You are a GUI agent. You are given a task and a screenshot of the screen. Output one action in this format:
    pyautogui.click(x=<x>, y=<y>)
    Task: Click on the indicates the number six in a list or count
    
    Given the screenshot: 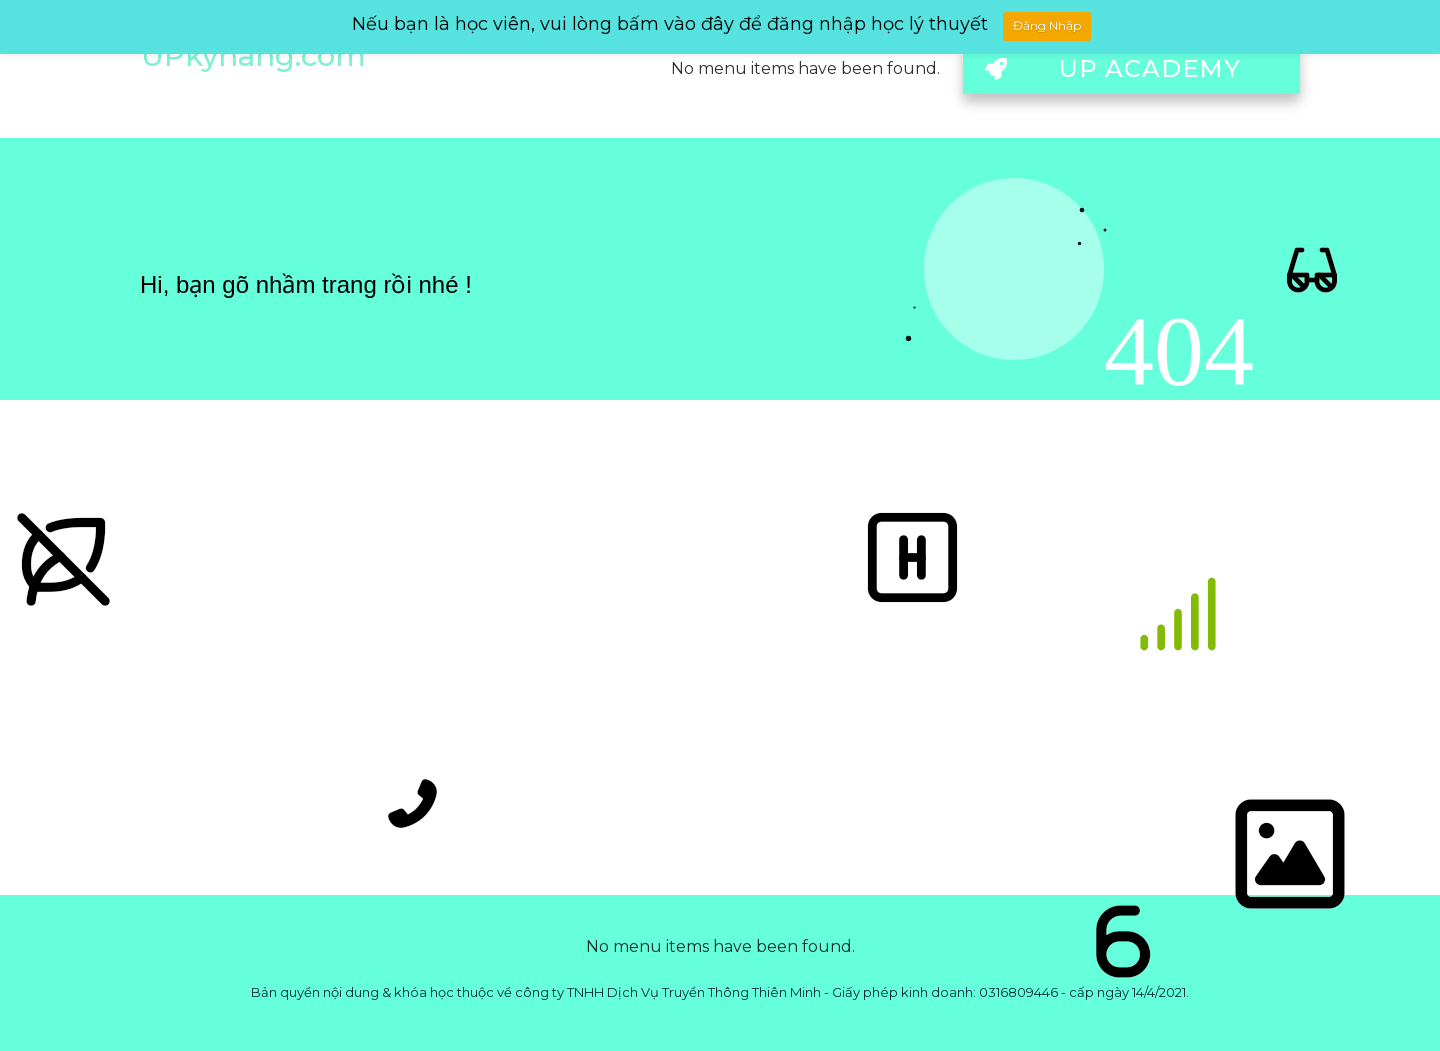 What is the action you would take?
    pyautogui.click(x=1124, y=941)
    